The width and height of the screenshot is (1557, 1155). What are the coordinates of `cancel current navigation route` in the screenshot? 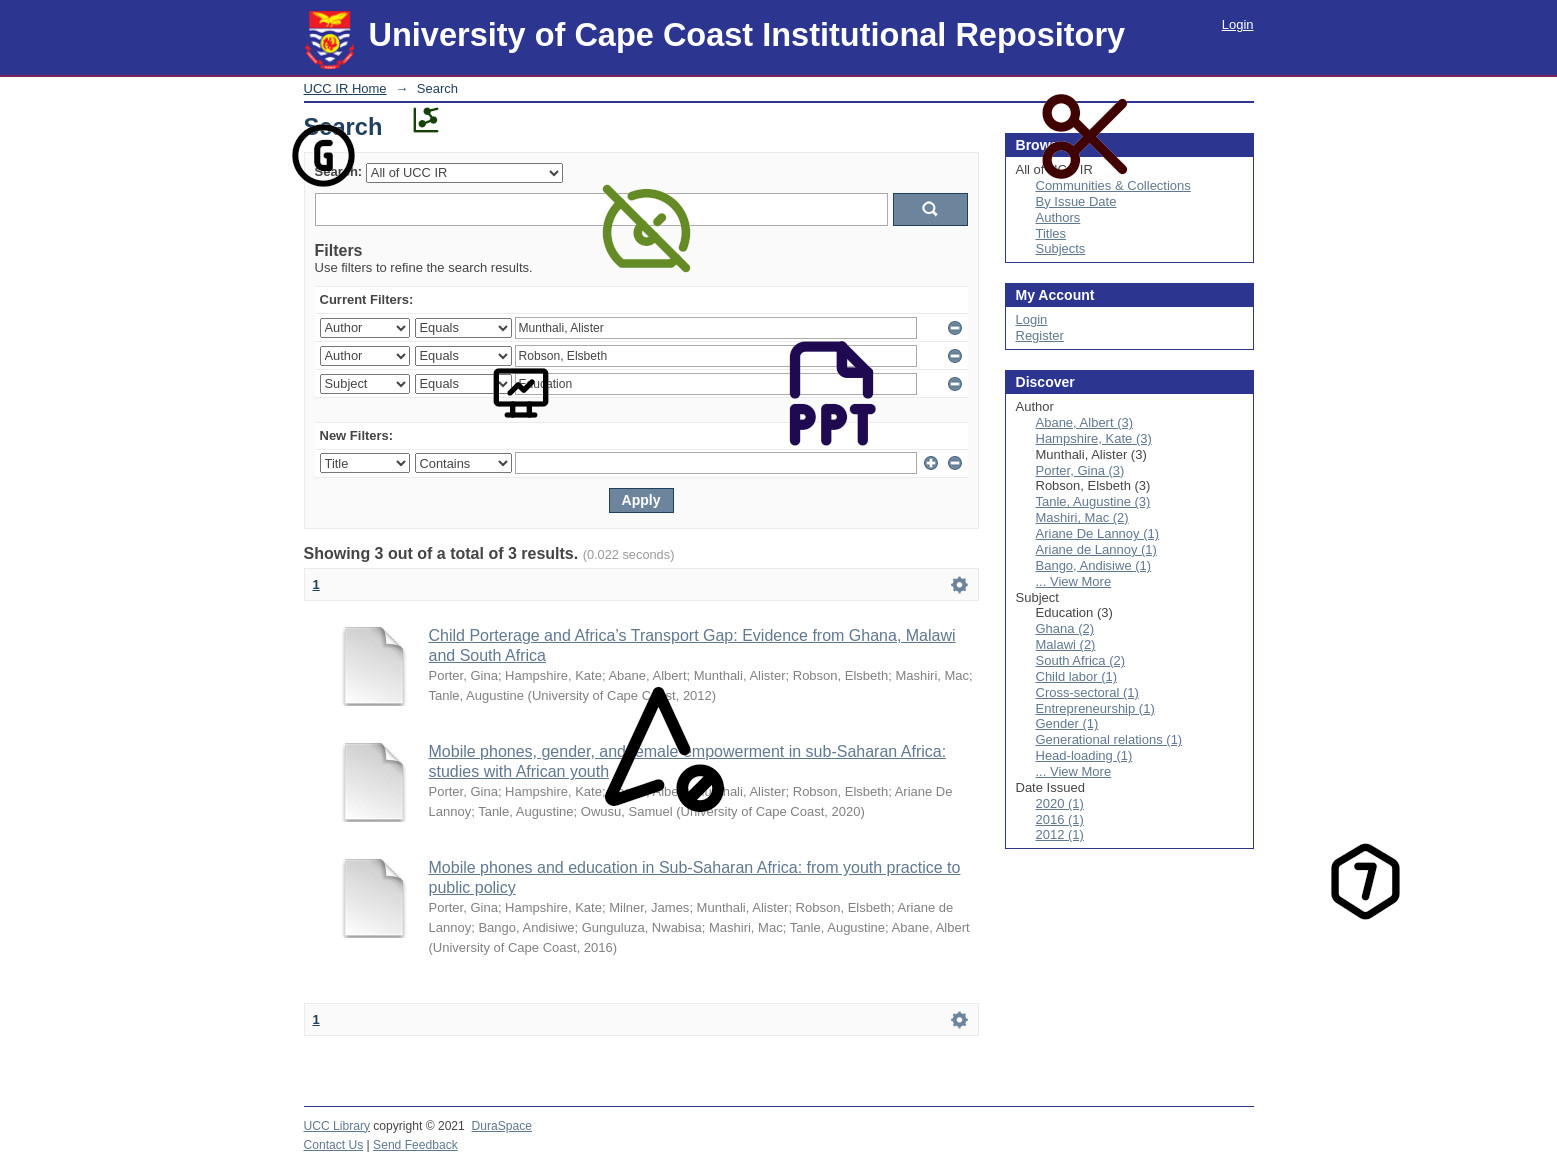 It's located at (658, 746).